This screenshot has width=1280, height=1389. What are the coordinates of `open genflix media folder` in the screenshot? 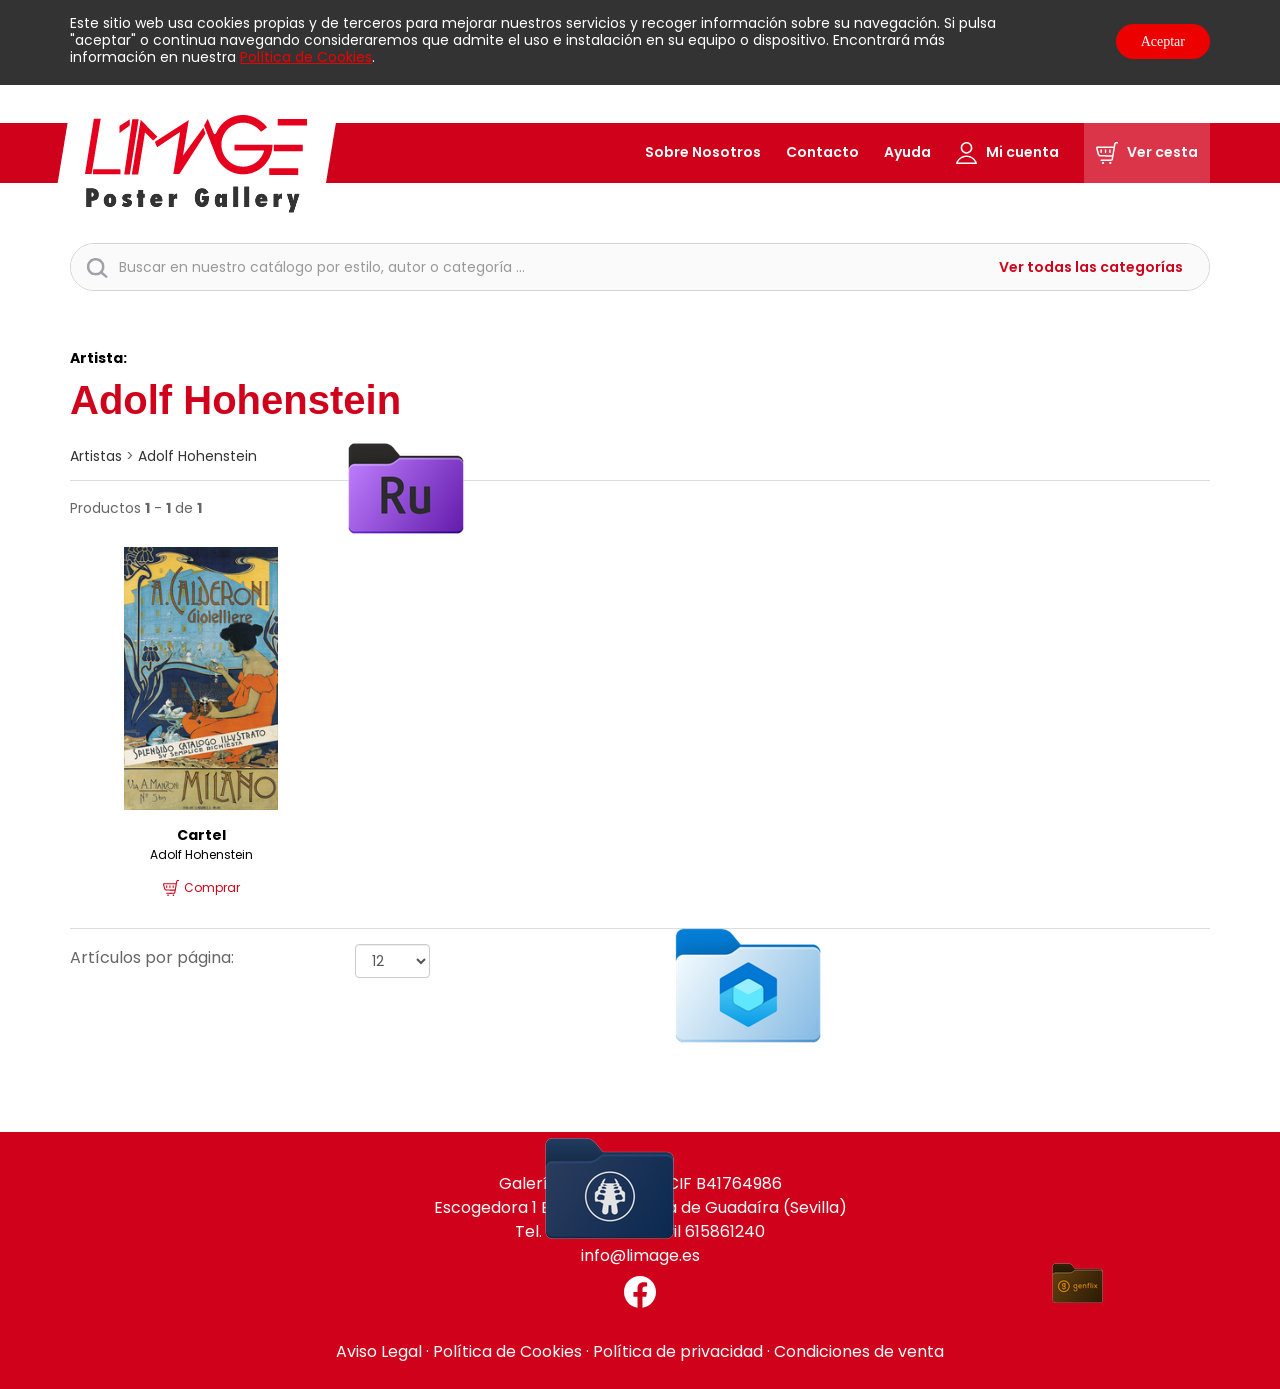 It's located at (1077, 1284).